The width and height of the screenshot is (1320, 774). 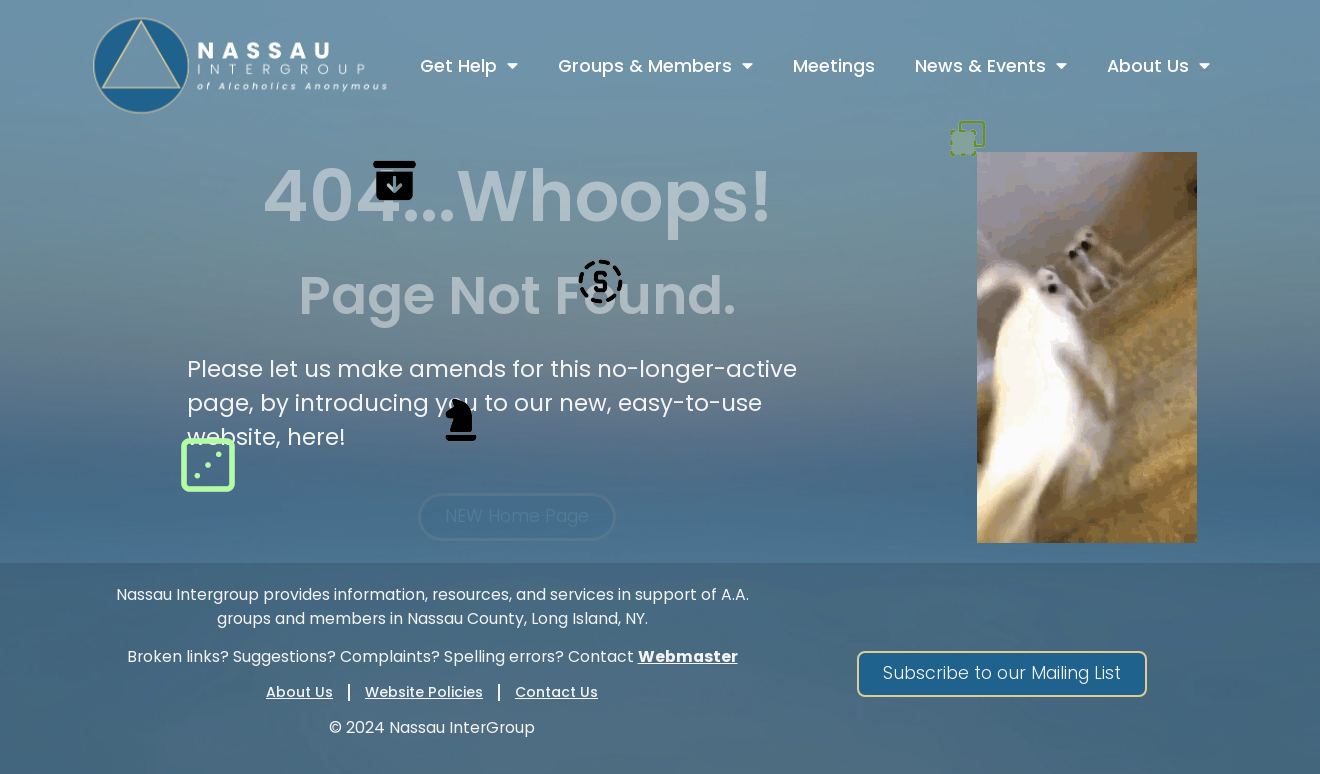 What do you see at coordinates (600, 281) in the screenshot?
I see `indicates a pending or in-progress sync status` at bounding box center [600, 281].